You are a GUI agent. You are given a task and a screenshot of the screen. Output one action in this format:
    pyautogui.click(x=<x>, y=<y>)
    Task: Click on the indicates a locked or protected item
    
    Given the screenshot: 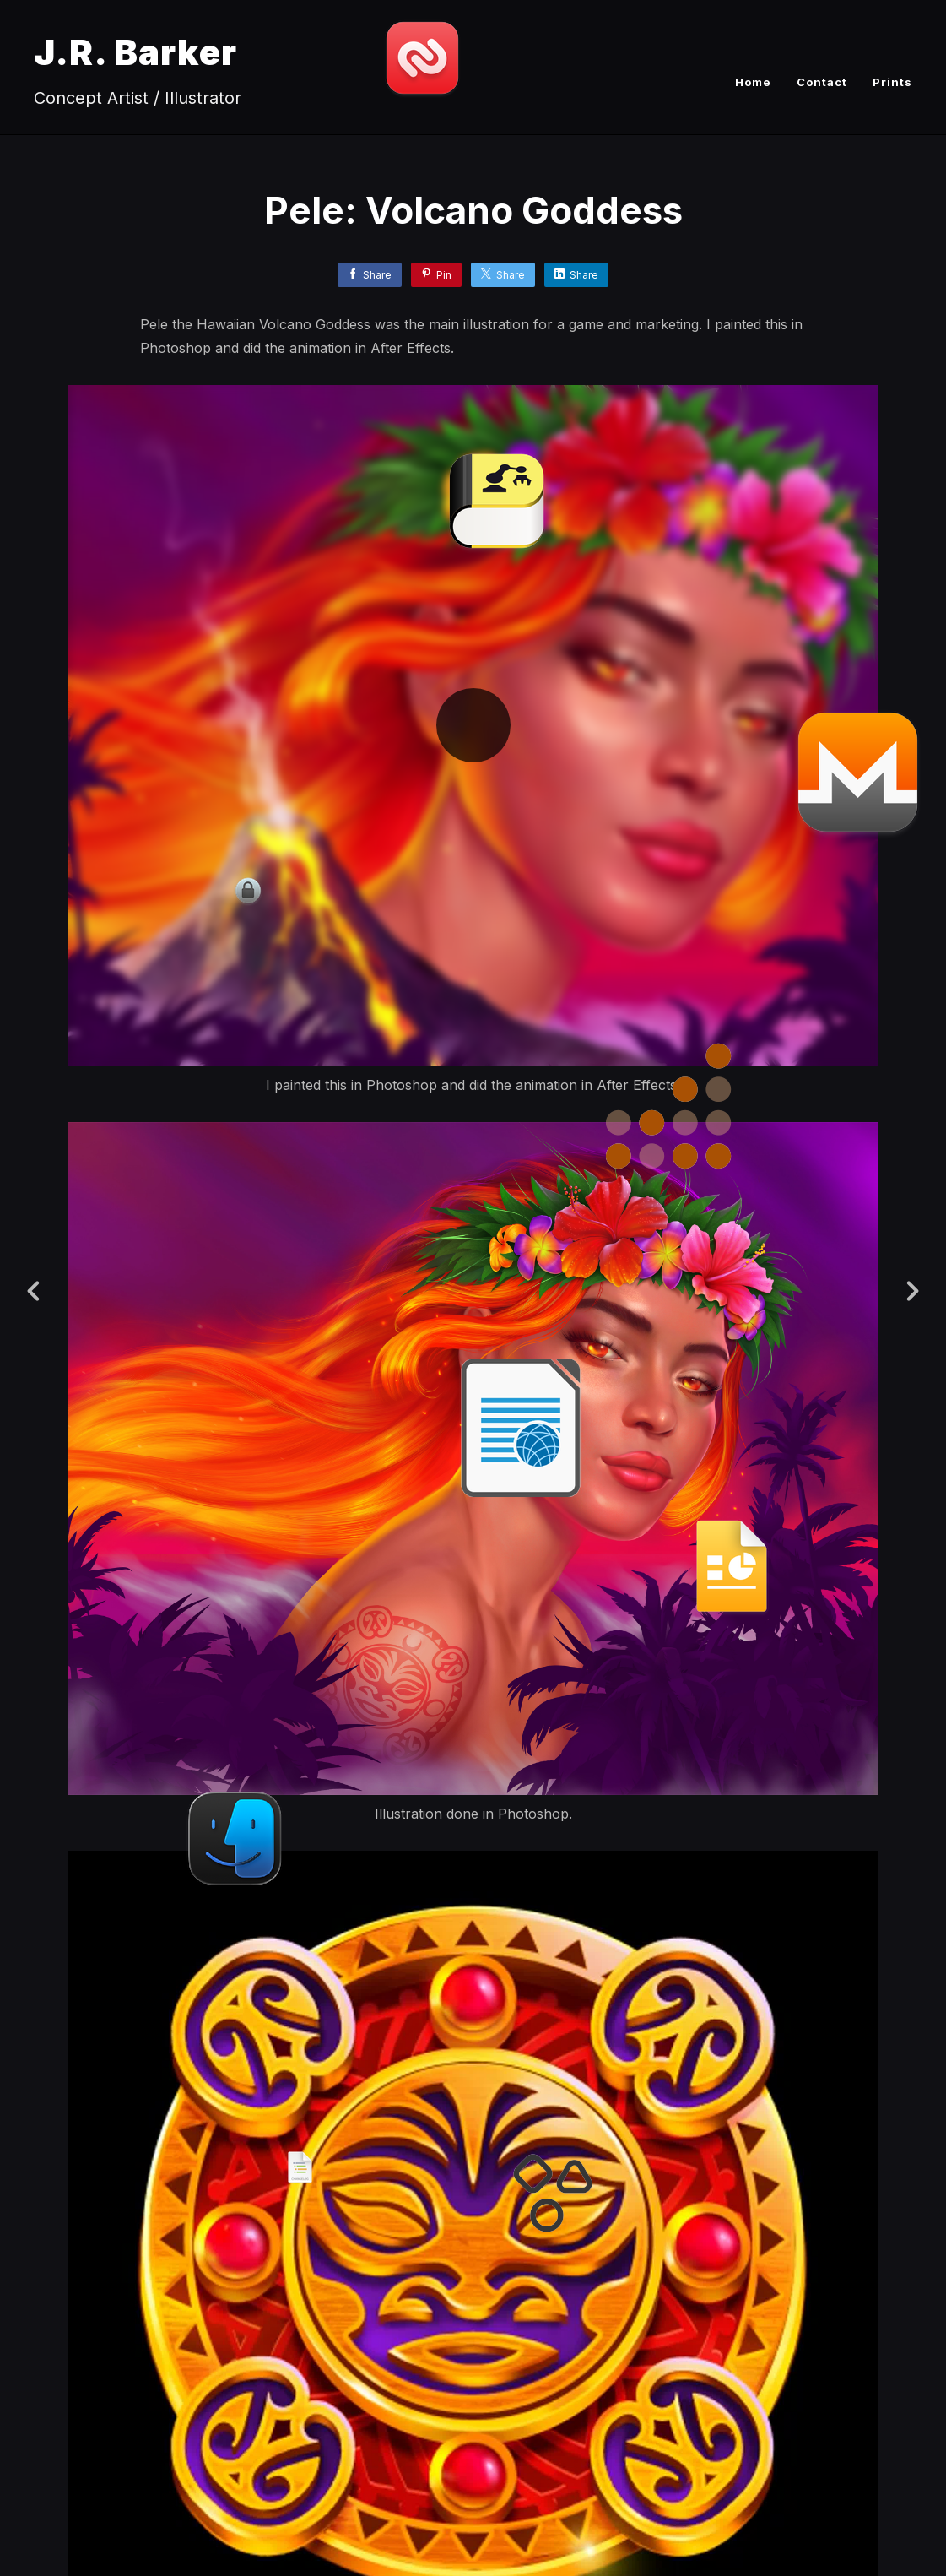 What is the action you would take?
    pyautogui.click(x=298, y=842)
    